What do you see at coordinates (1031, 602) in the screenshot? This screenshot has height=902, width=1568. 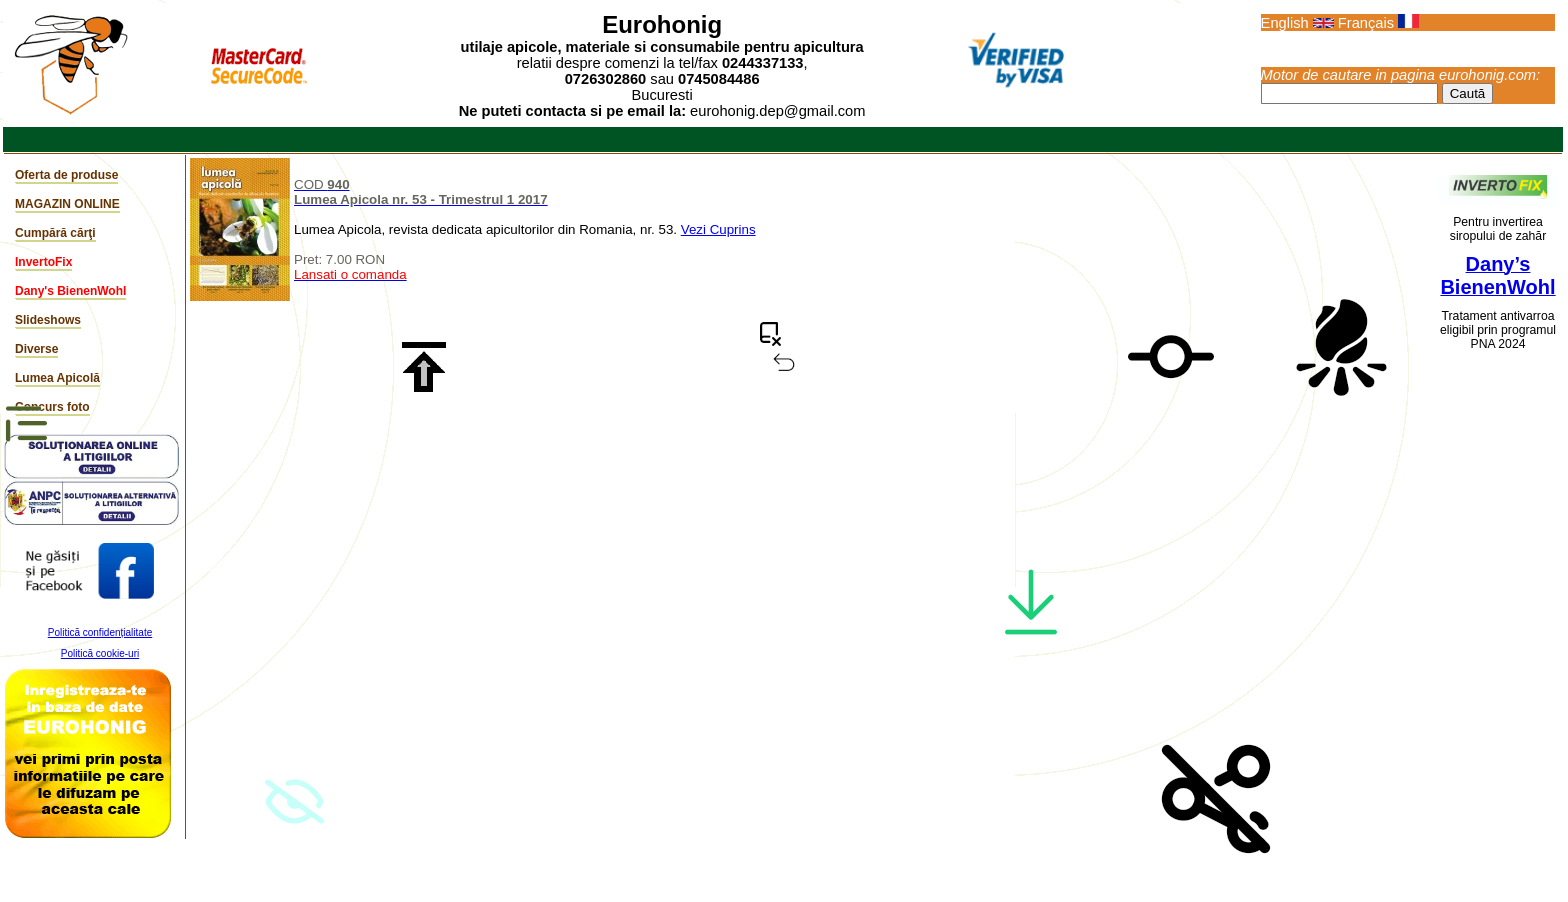 I see `move item to bottom of list` at bounding box center [1031, 602].